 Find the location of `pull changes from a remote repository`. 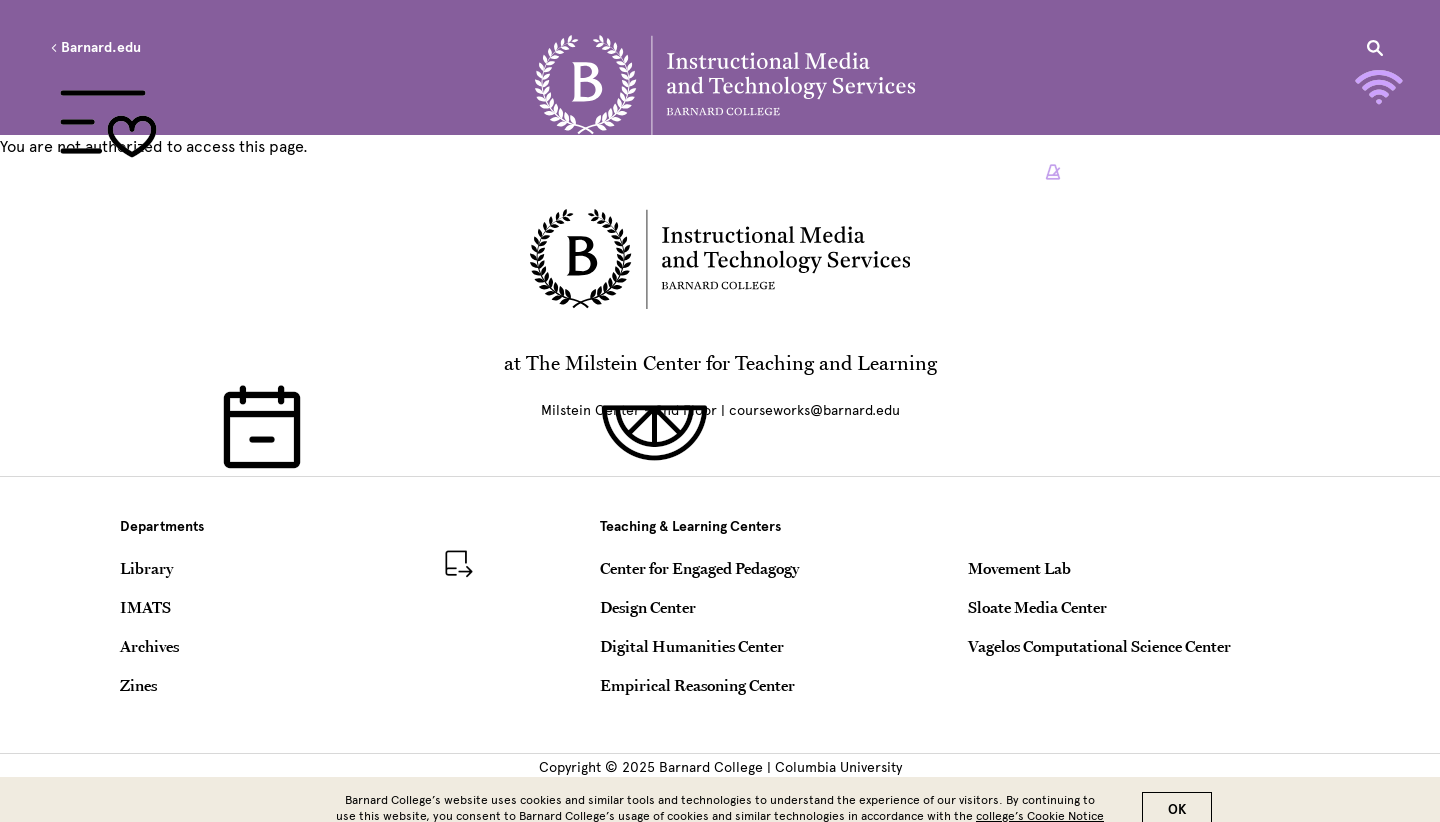

pull changes from a remote repository is located at coordinates (458, 565).